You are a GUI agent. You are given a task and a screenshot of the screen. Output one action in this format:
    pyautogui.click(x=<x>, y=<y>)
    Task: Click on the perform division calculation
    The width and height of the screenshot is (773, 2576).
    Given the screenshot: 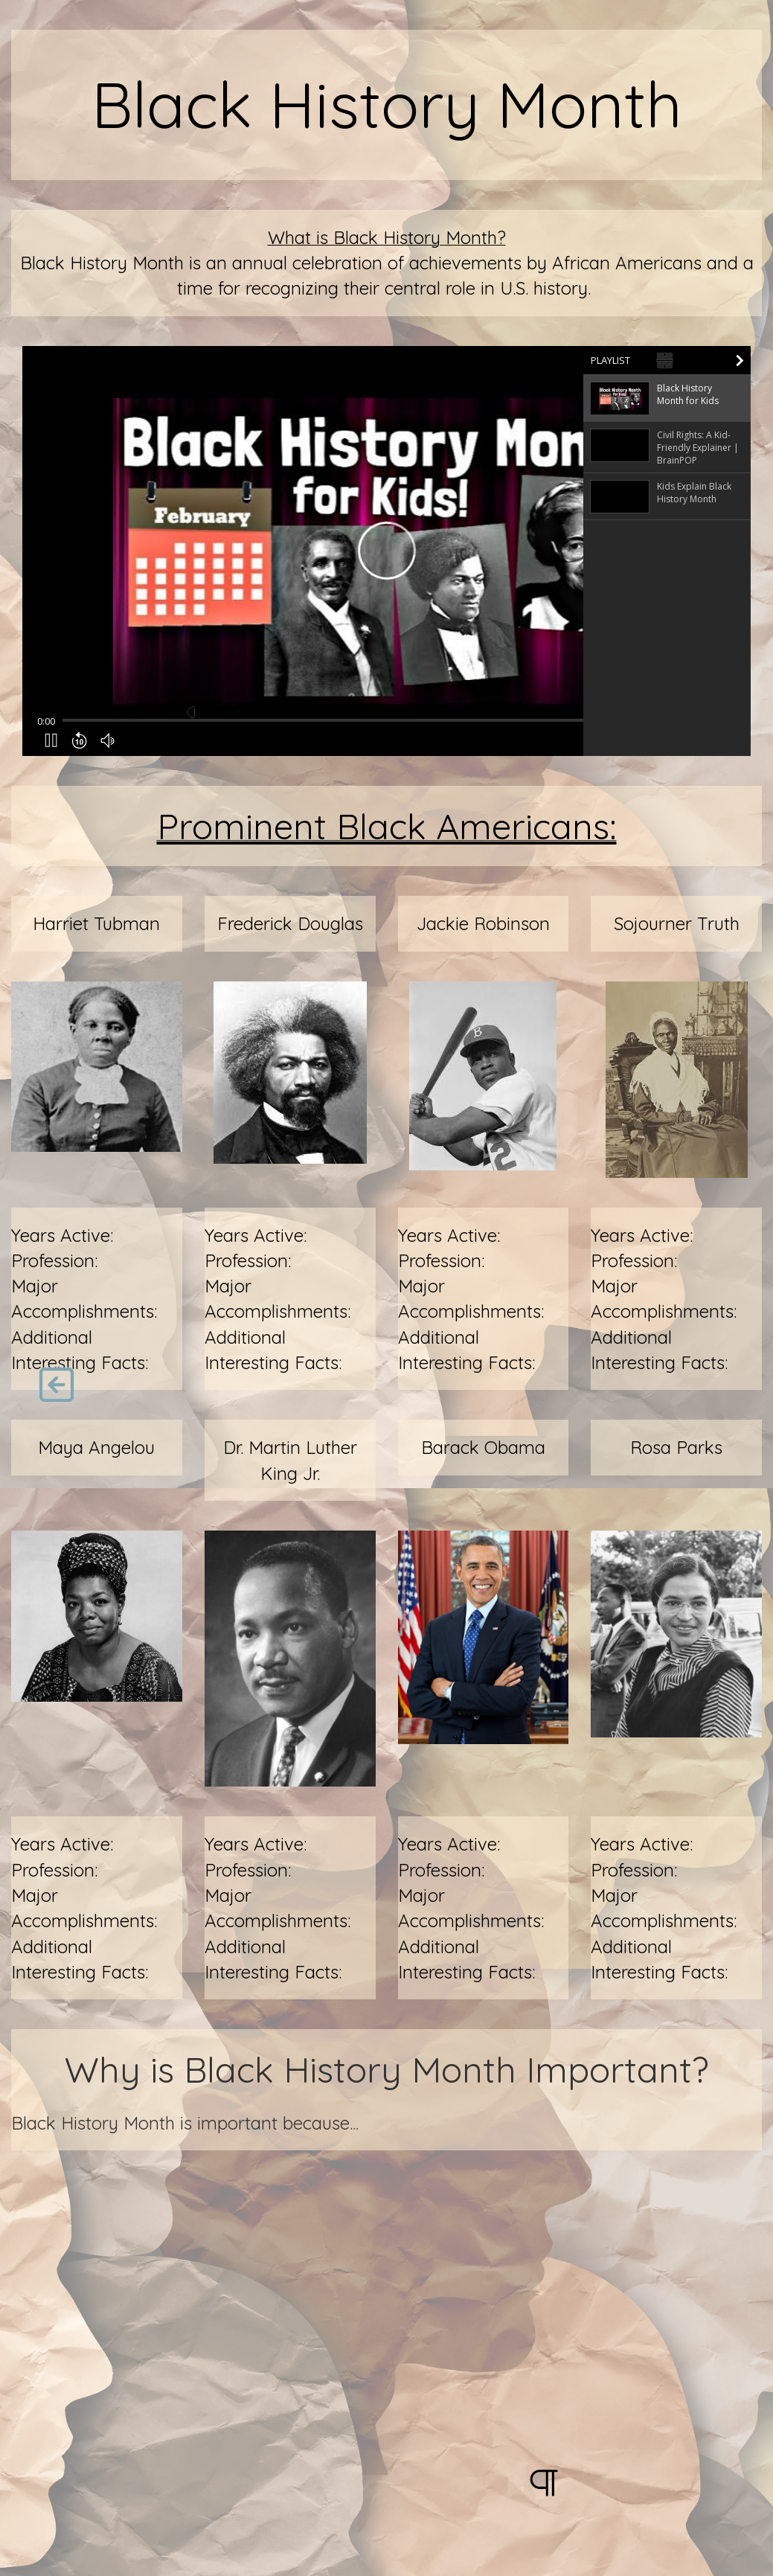 What is the action you would take?
    pyautogui.click(x=664, y=360)
    